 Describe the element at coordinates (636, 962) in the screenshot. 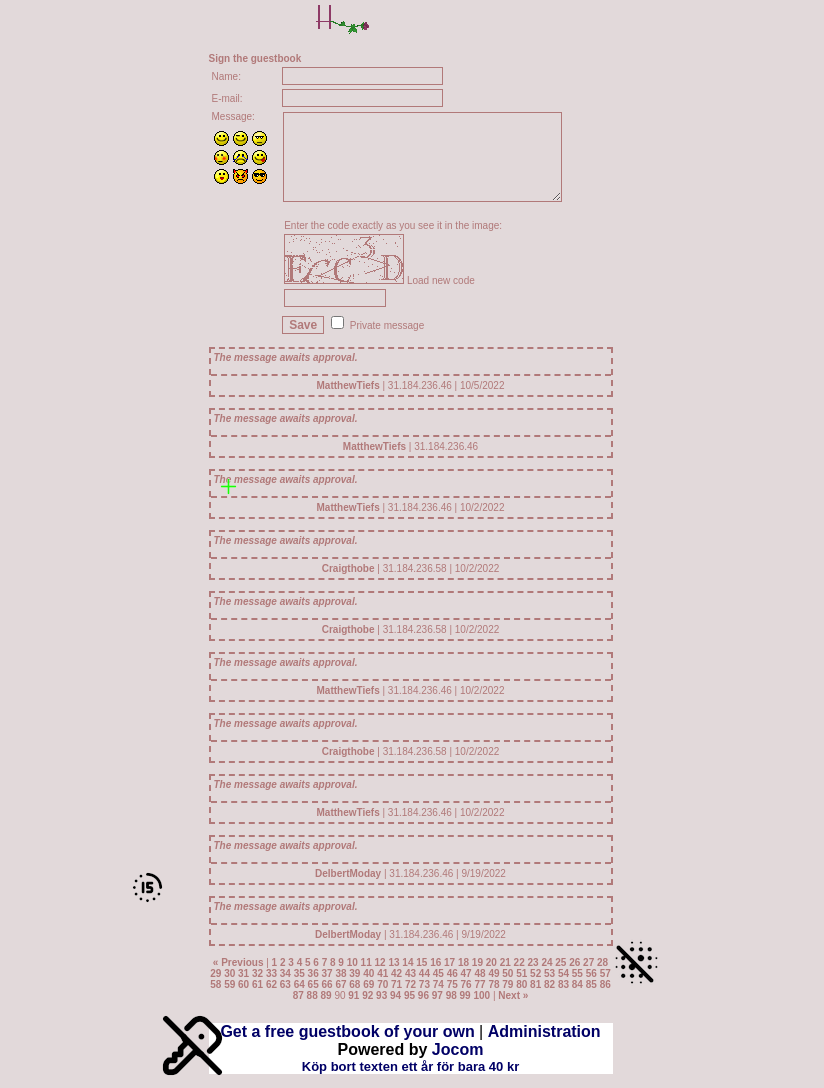

I see `disable blur effect` at that location.